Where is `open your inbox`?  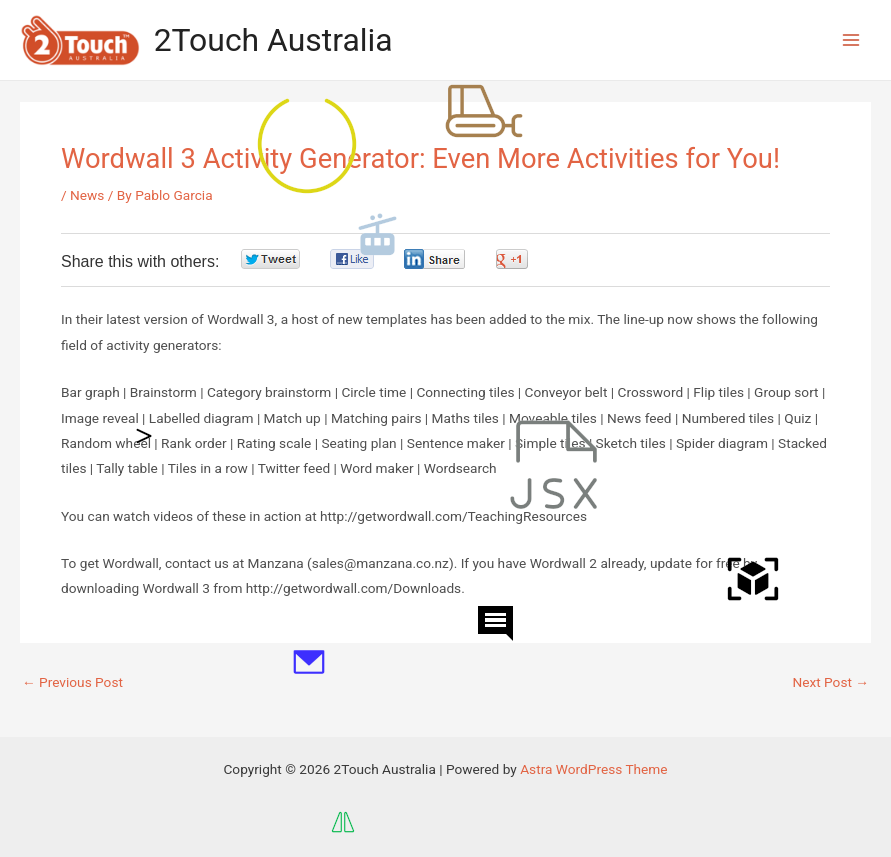
open your inbox is located at coordinates (309, 662).